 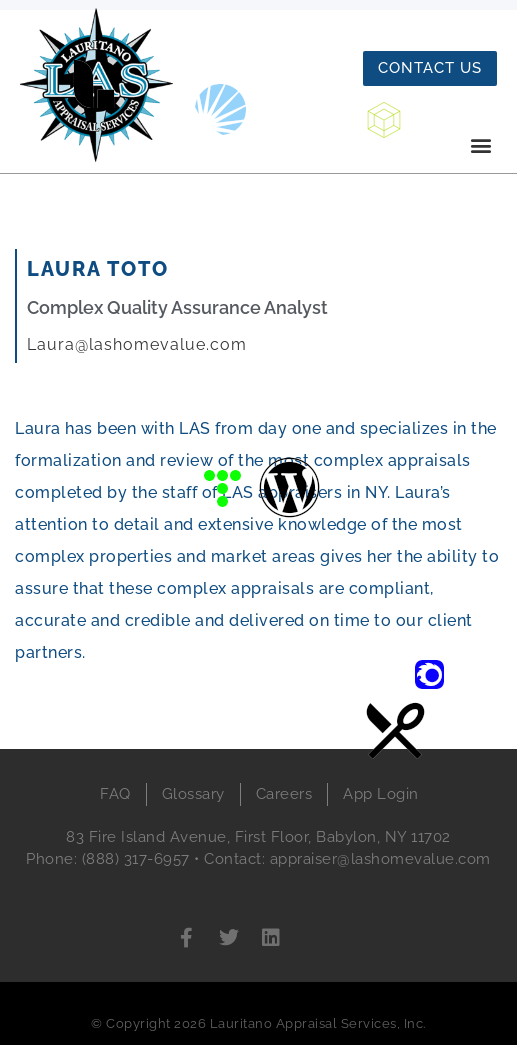 I want to click on apache solr search platform logo, so click(x=220, y=109).